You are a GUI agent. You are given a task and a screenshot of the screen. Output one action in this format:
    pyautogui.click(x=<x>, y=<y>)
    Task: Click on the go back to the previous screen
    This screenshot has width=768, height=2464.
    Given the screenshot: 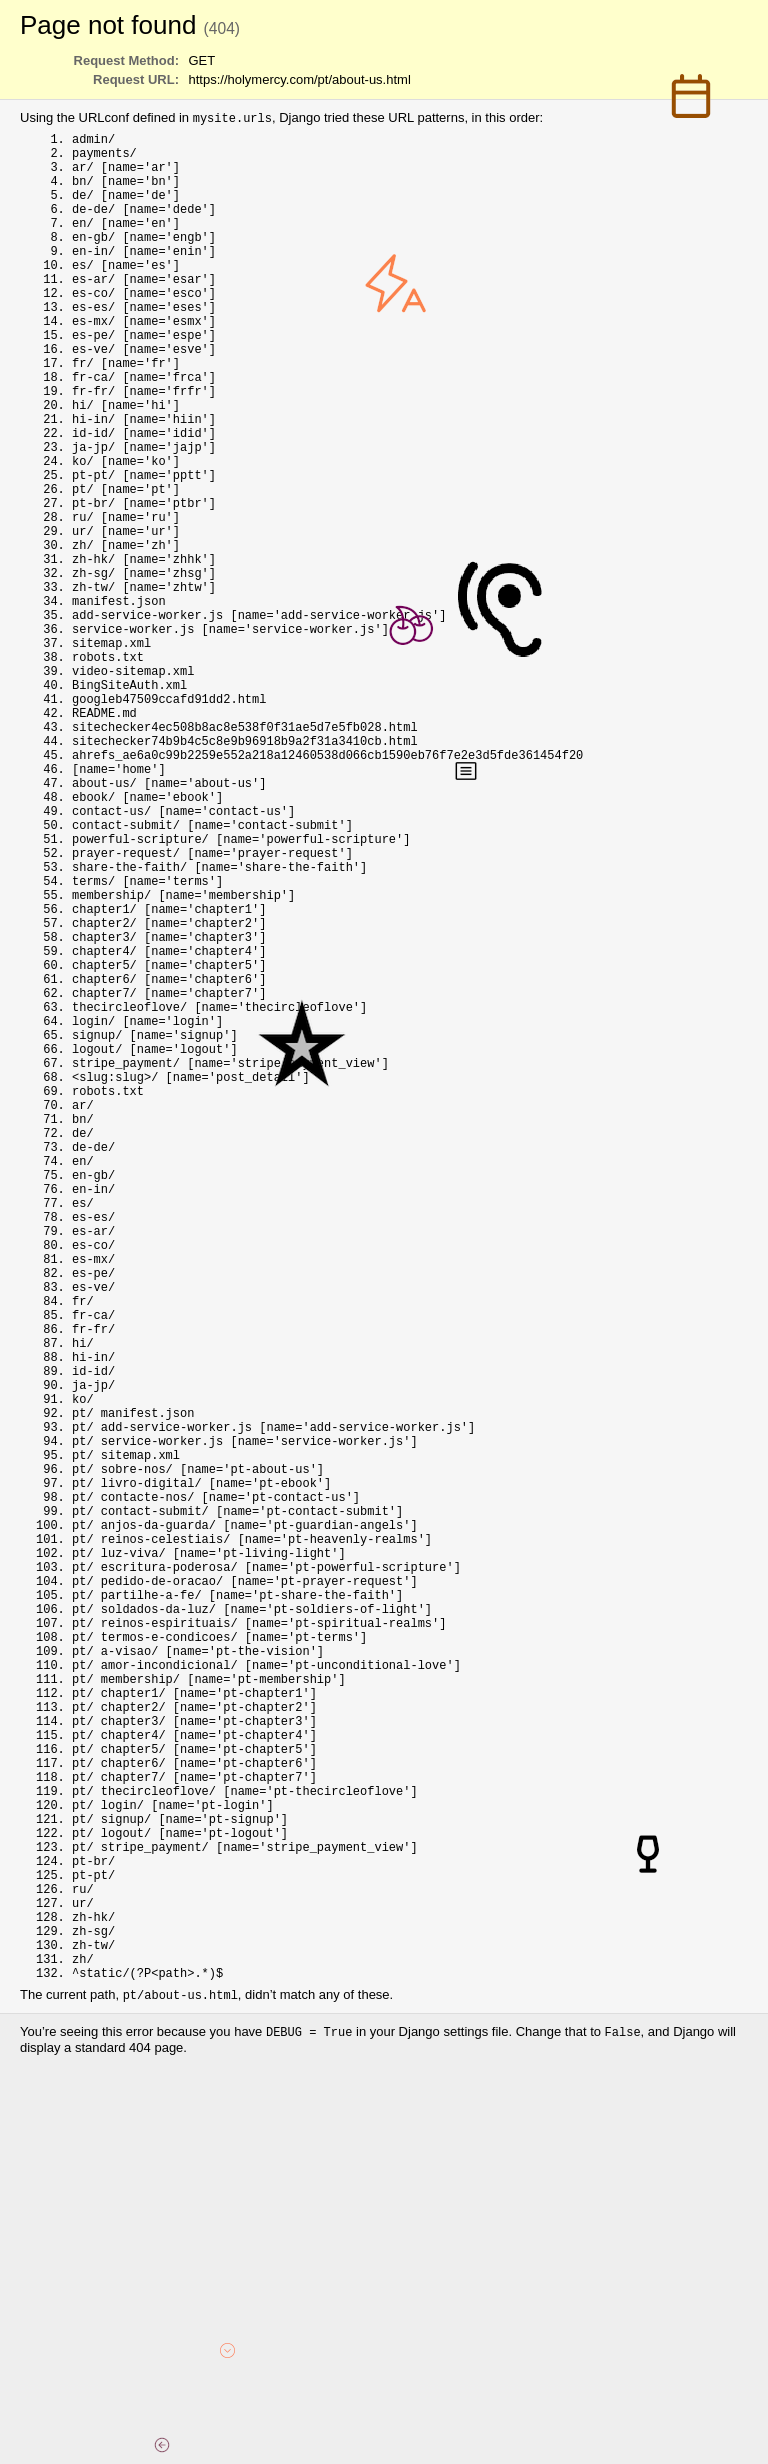 What is the action you would take?
    pyautogui.click(x=162, y=2445)
    